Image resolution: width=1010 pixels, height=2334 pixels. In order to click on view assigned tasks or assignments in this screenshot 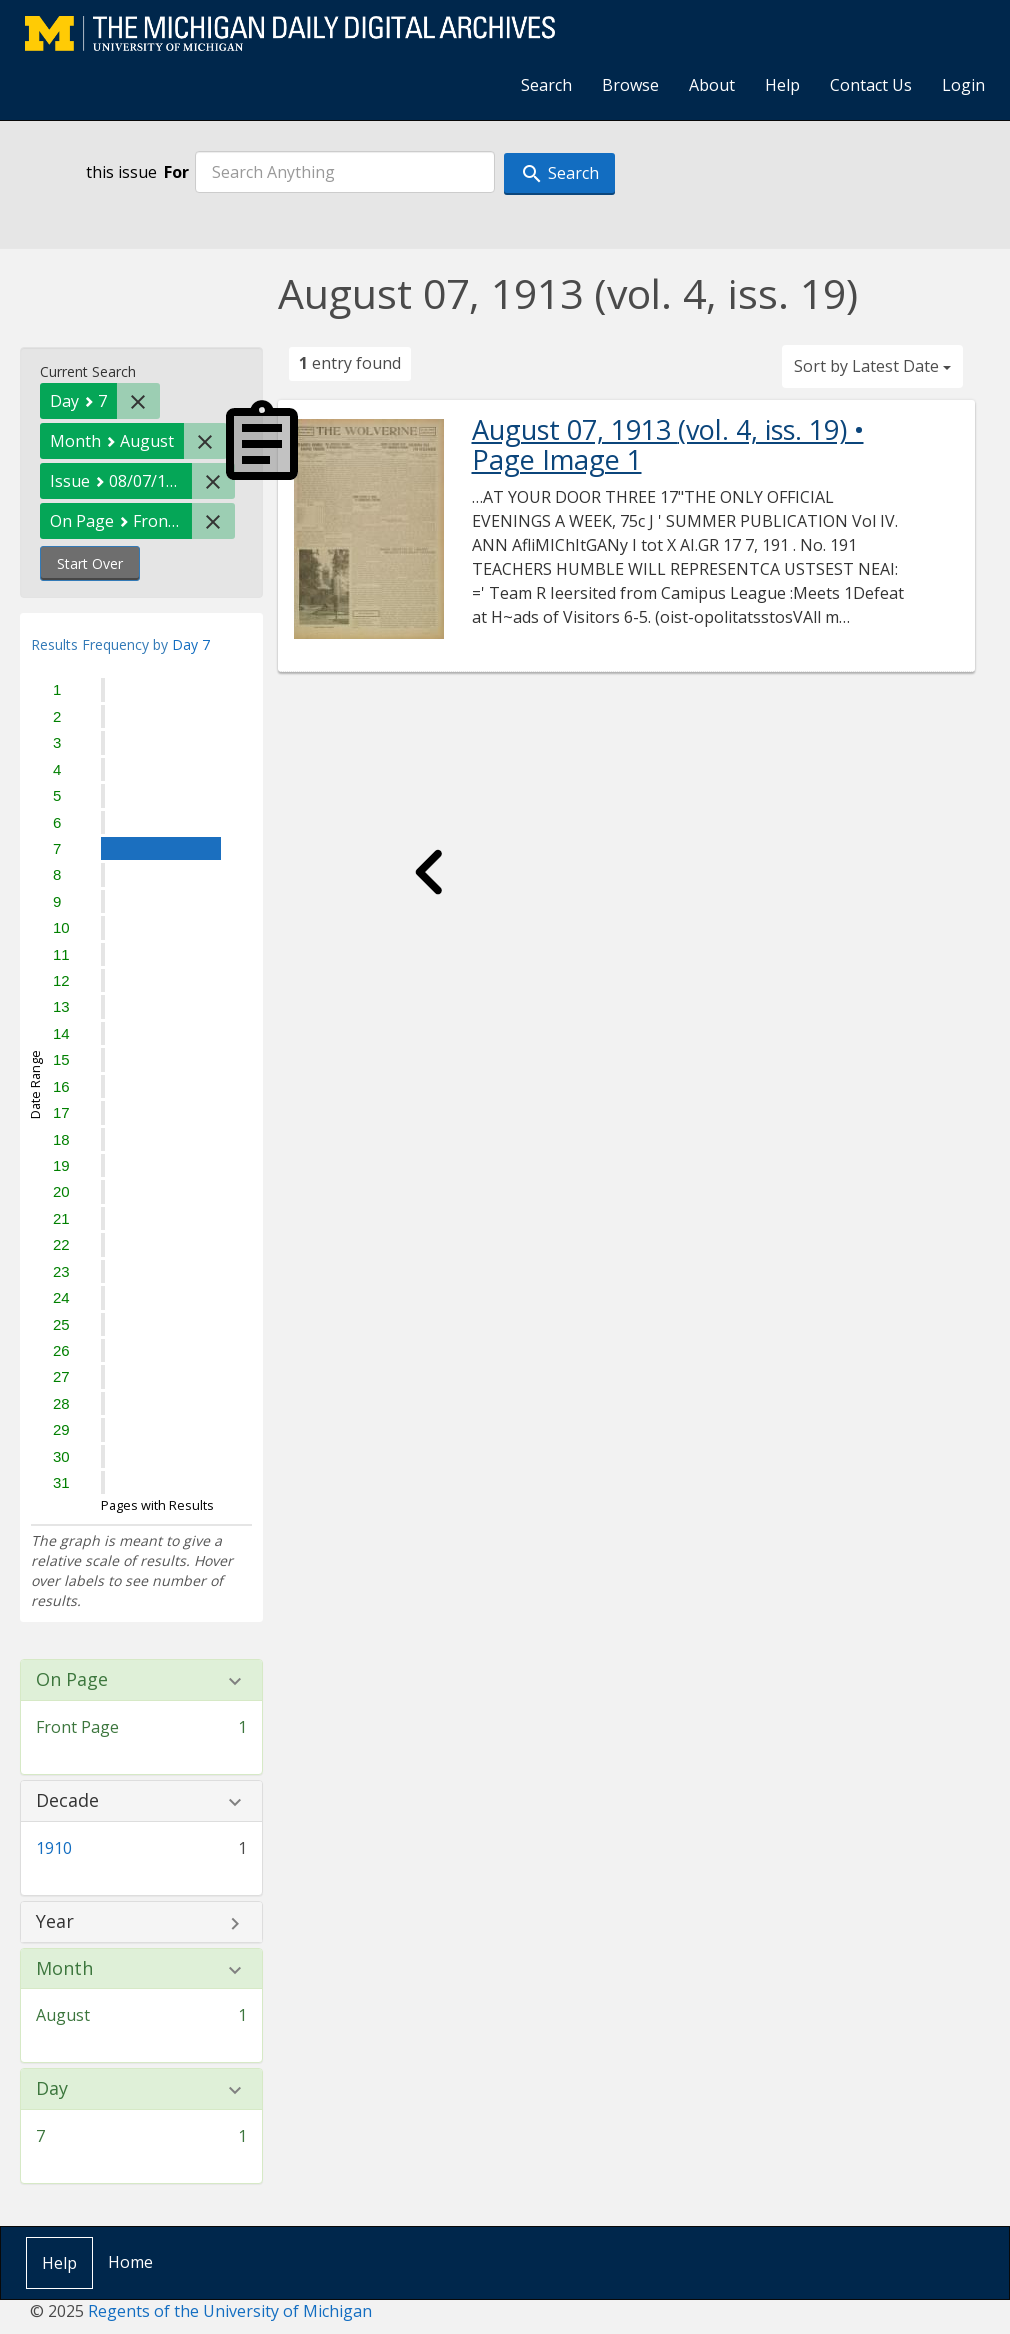, I will do `click(262, 444)`.